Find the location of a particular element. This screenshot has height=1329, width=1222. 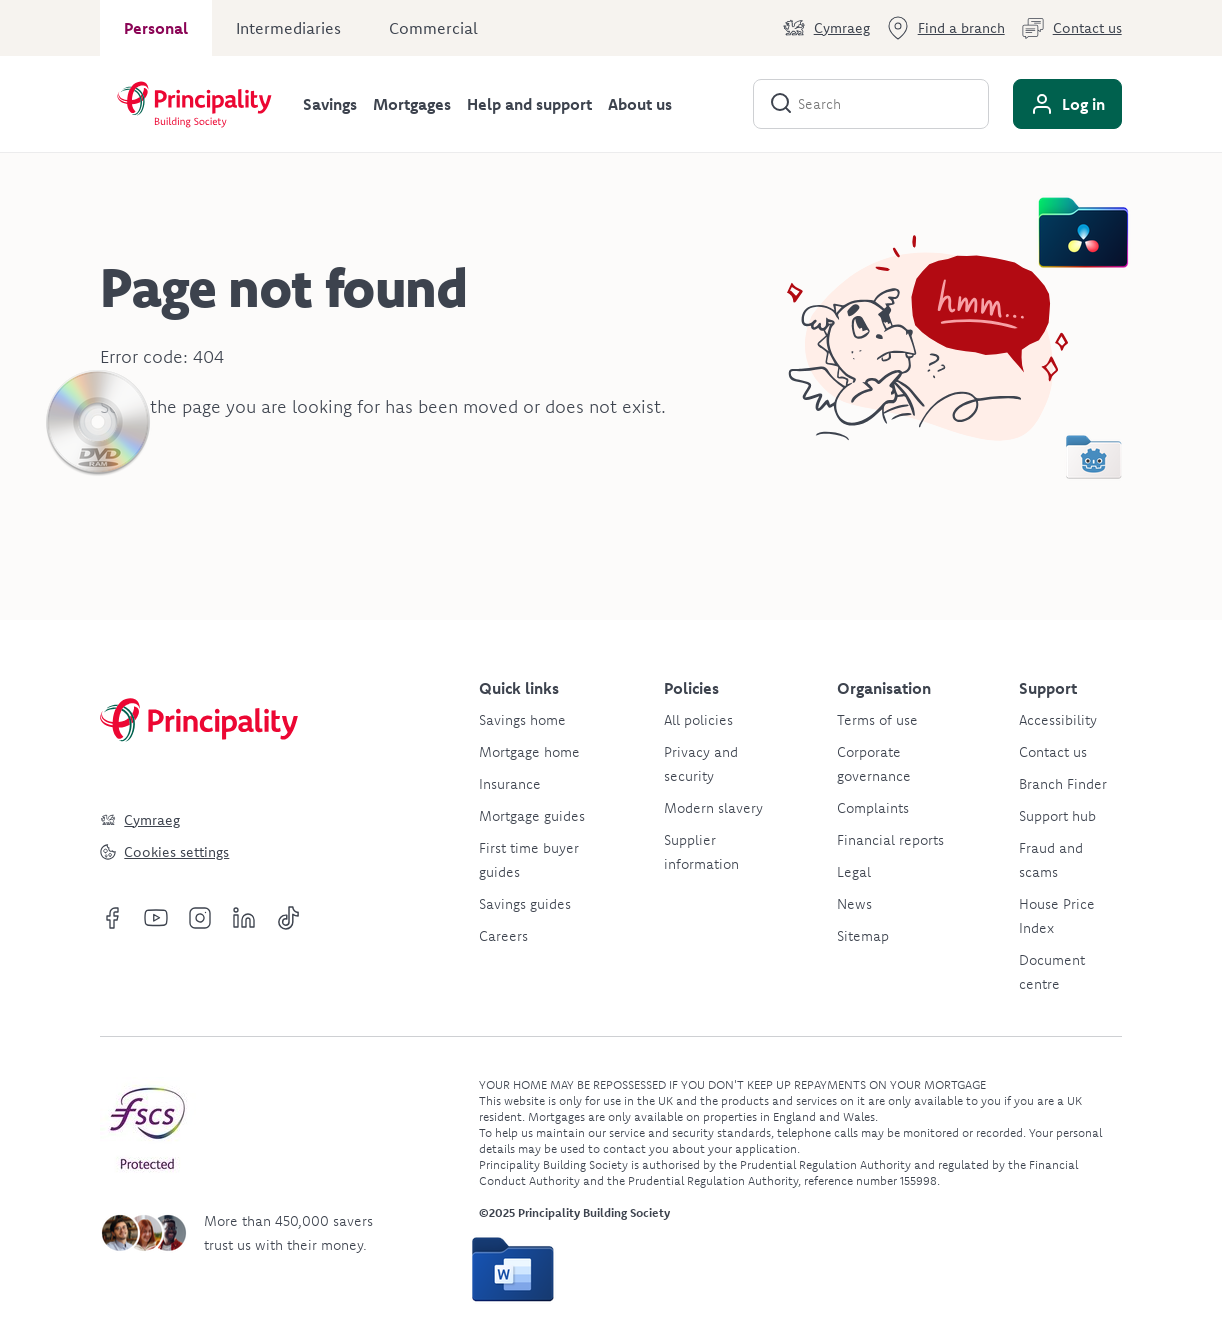

open davinci resolve project files folder is located at coordinates (1083, 235).